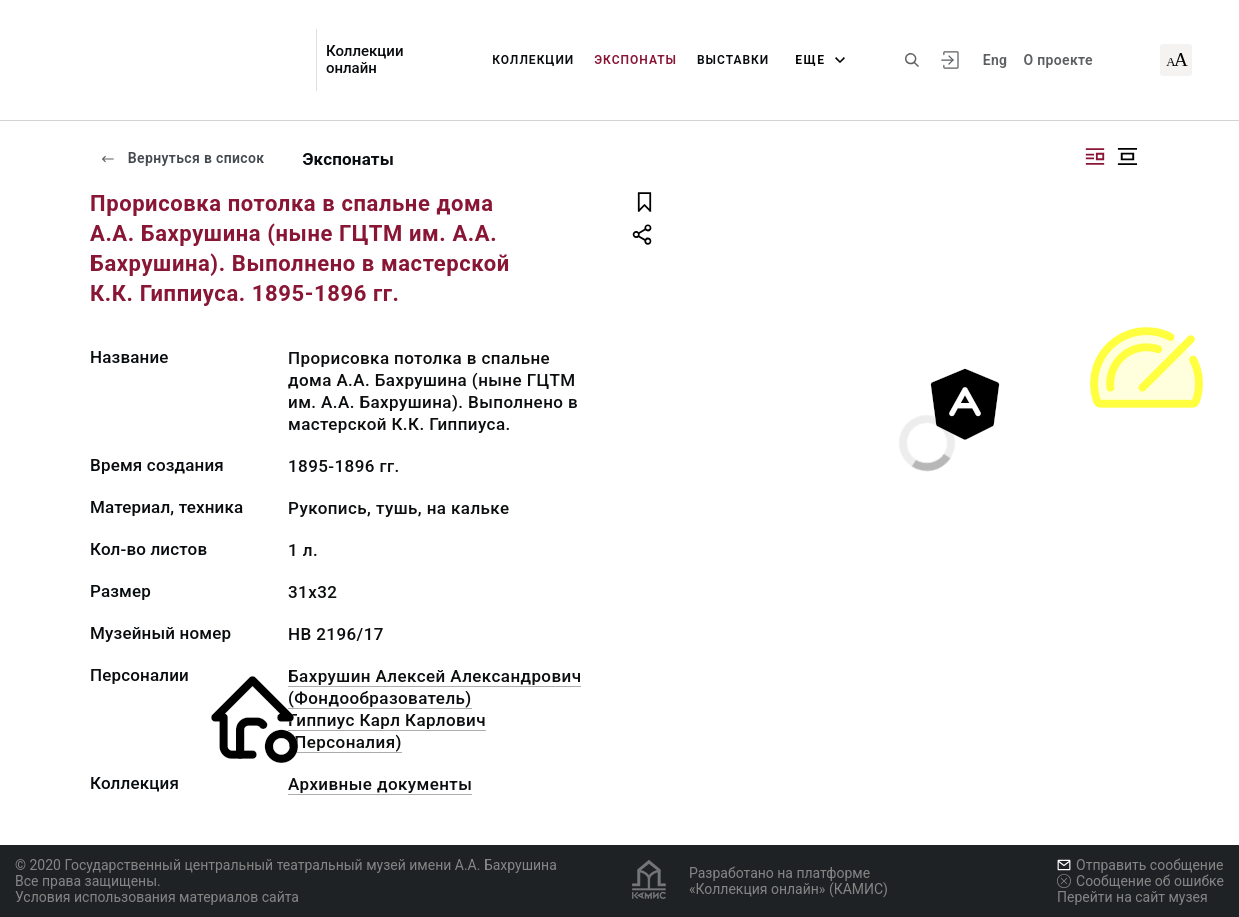  I want to click on view speed or performance metrics, so click(1146, 371).